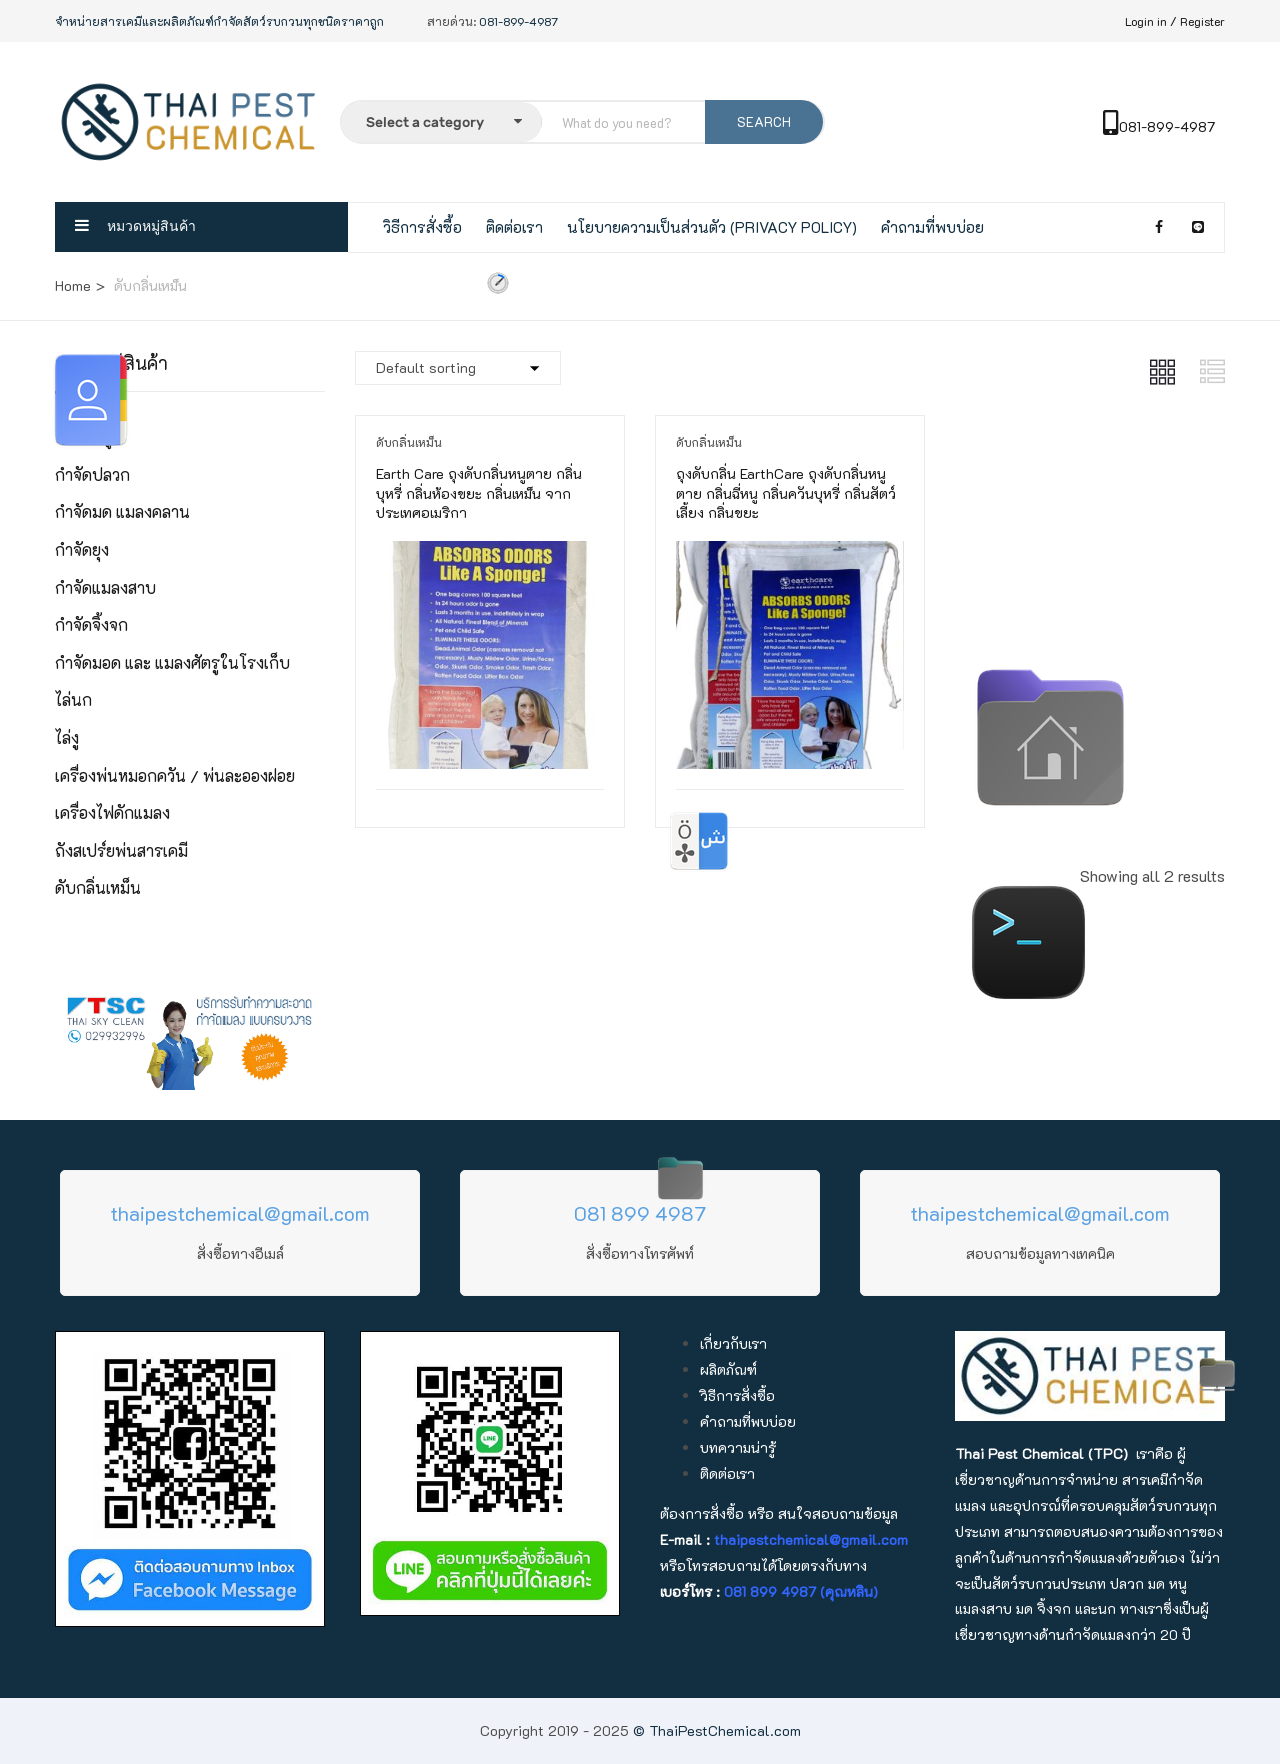 Image resolution: width=1280 pixels, height=1764 pixels. What do you see at coordinates (699, 841) in the screenshot?
I see `open character map application` at bounding box center [699, 841].